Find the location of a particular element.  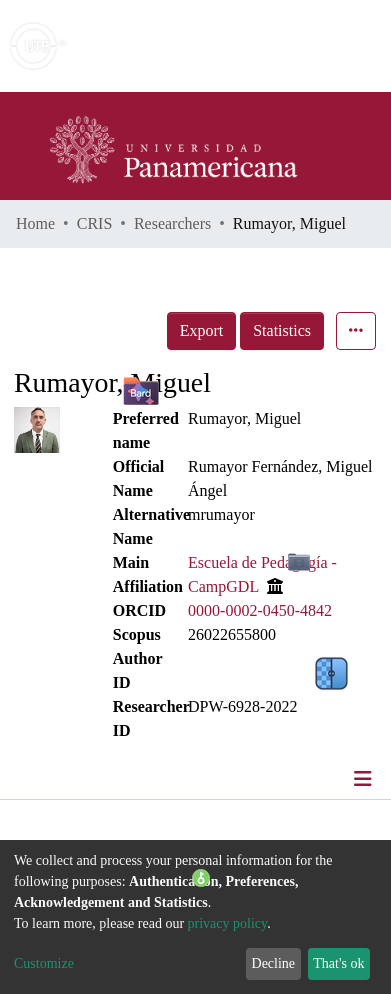

open your videos folder is located at coordinates (299, 562).